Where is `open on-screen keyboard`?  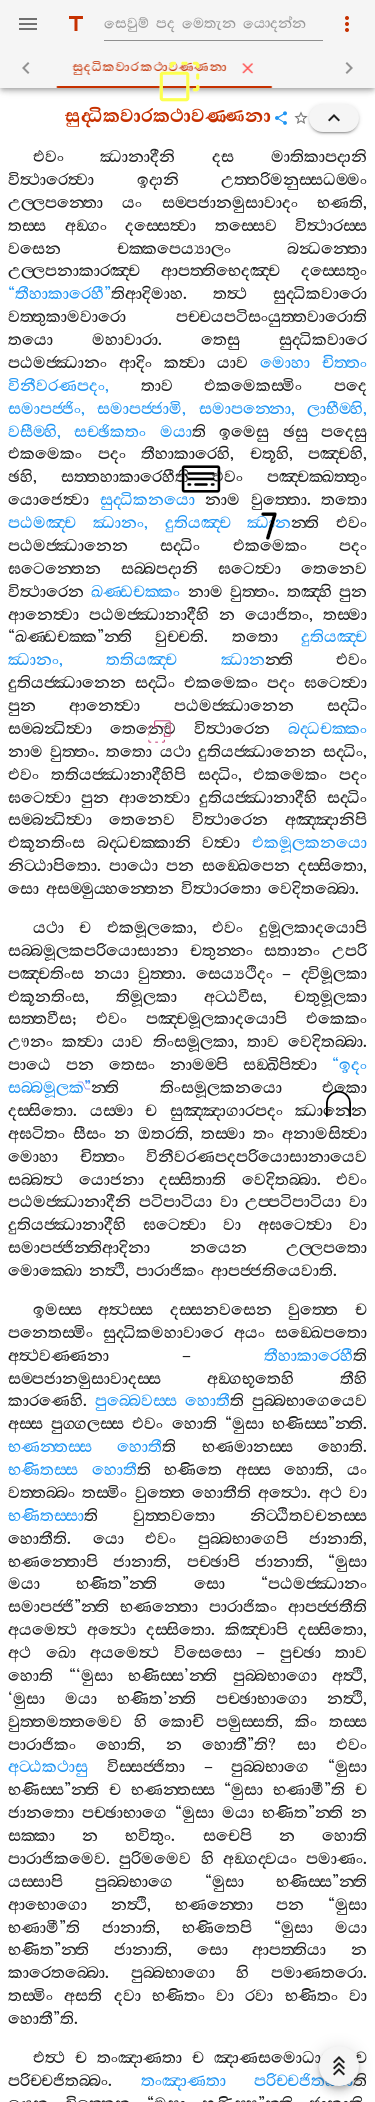 open on-screen keyboard is located at coordinates (201, 479).